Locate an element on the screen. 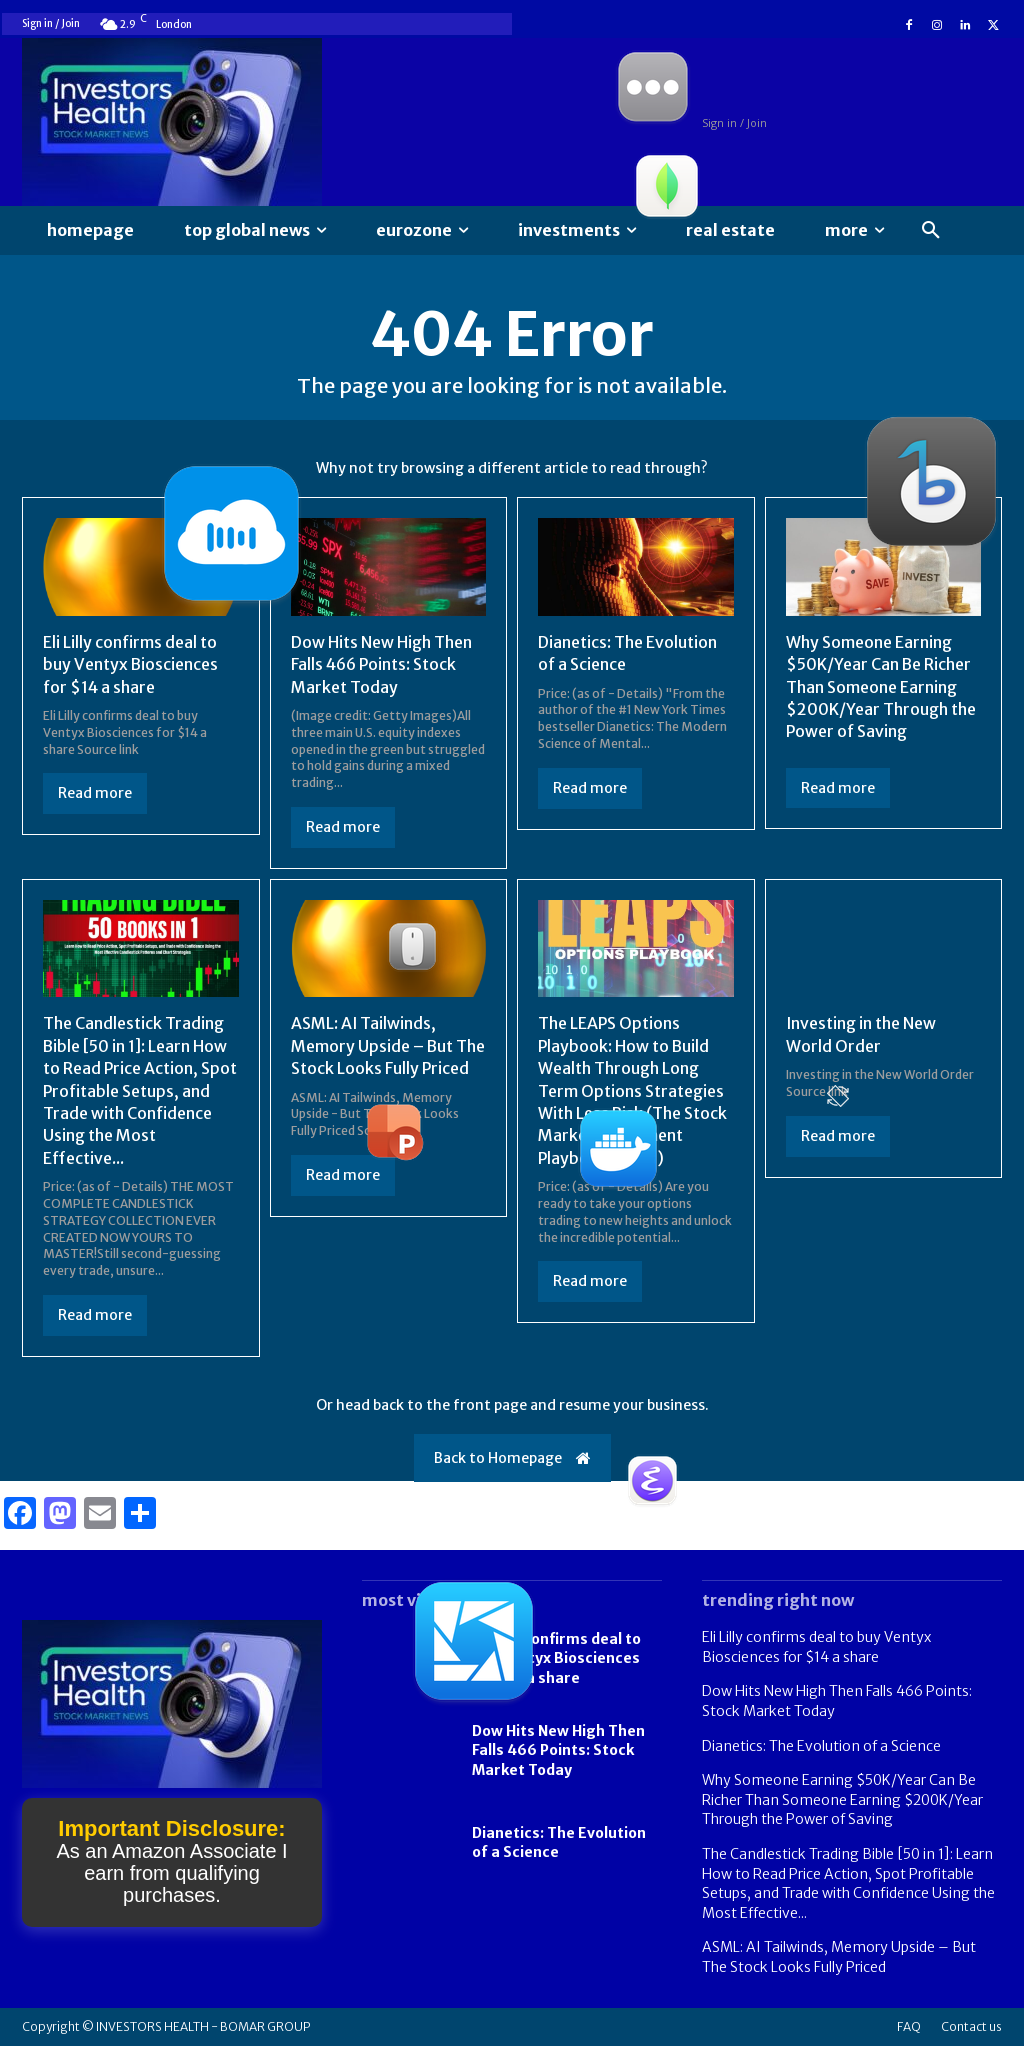  open qcm cloud music streaming app is located at coordinates (231, 533).